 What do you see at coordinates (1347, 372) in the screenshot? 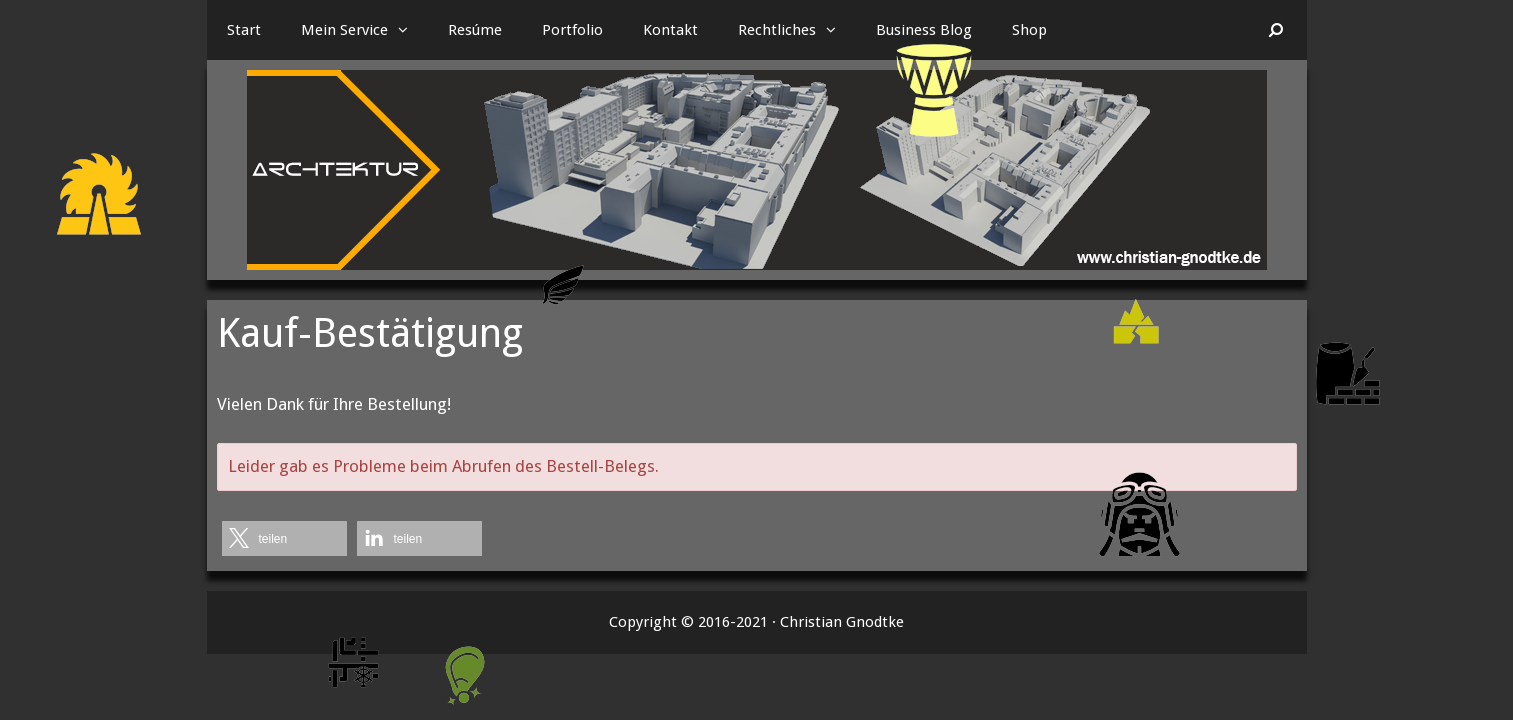
I see `select concrete or cement materials` at bounding box center [1347, 372].